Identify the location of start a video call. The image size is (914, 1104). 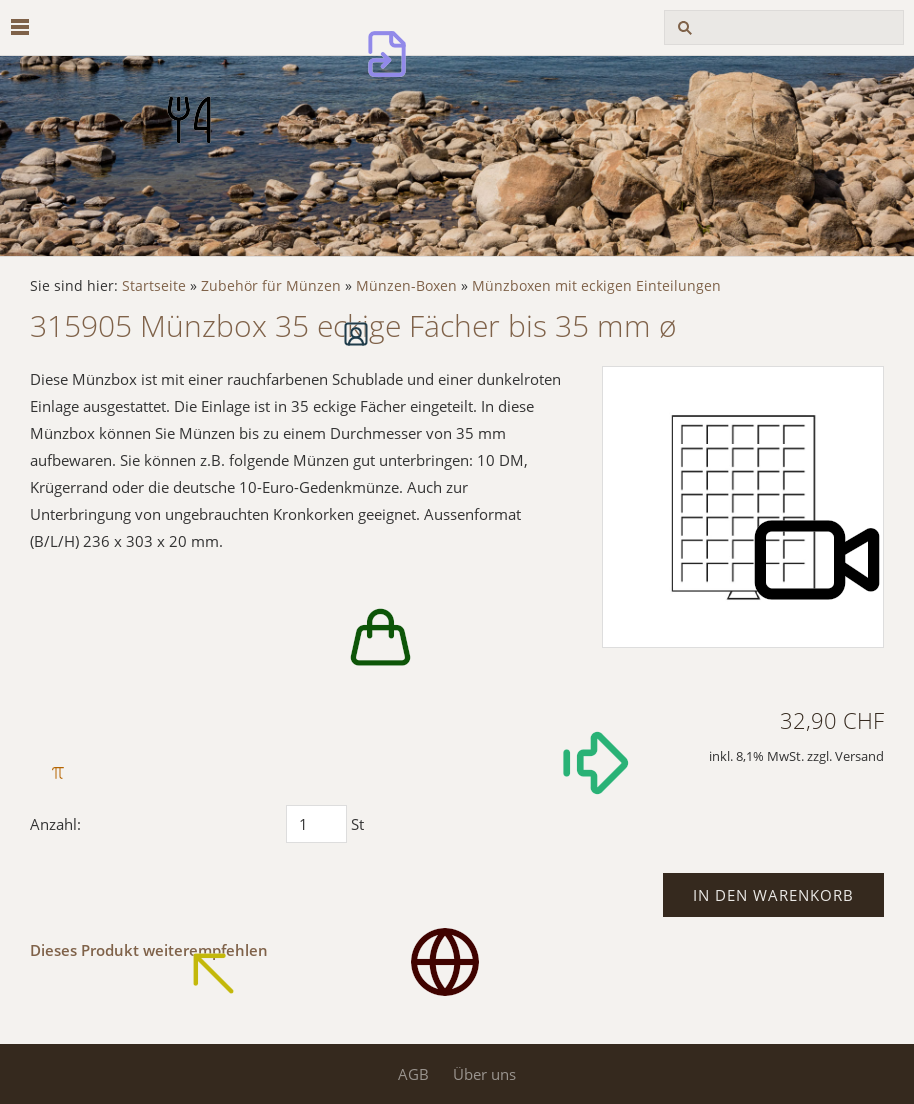
(817, 560).